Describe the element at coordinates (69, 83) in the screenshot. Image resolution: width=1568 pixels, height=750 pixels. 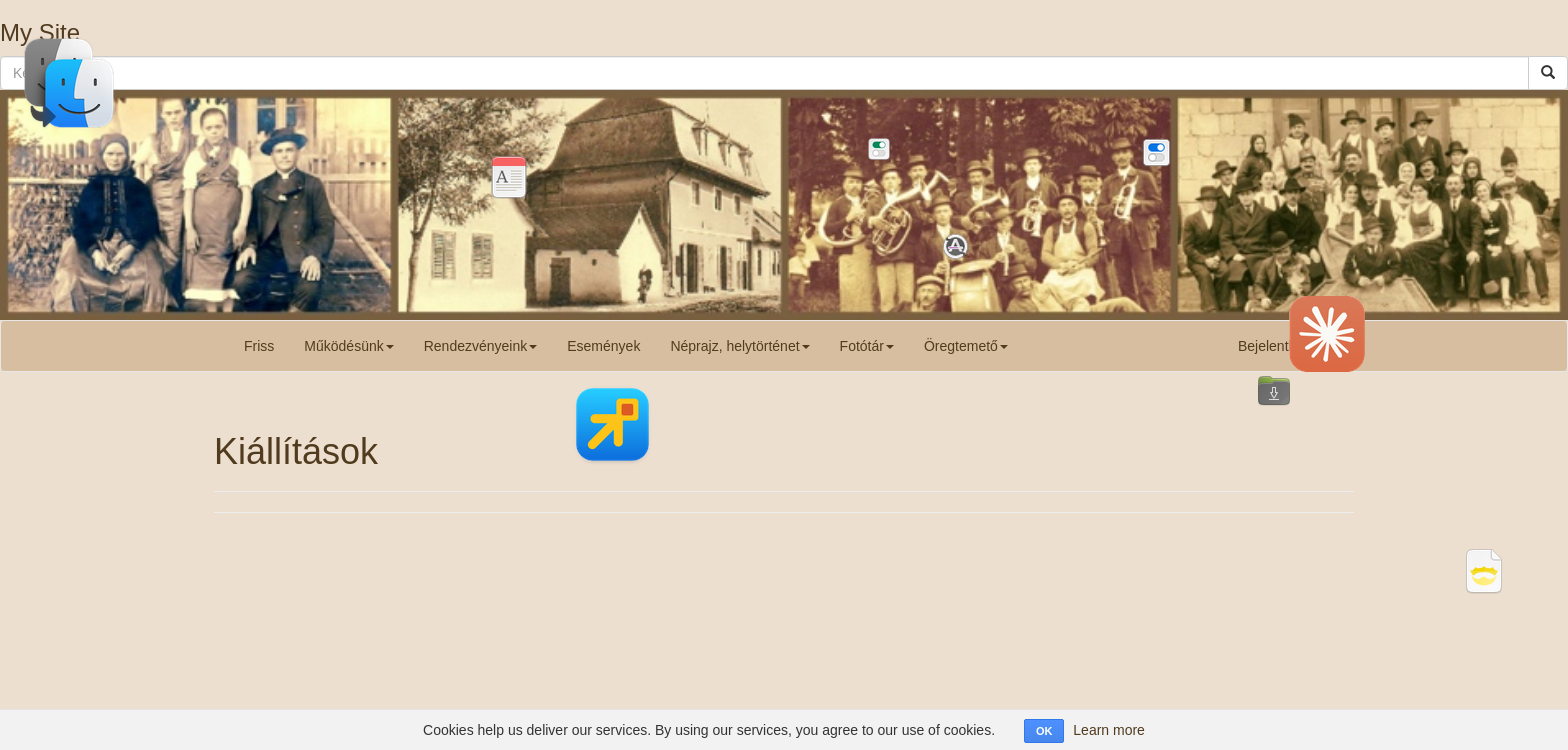
I see `launch migration assistant to transfer data from another mac` at that location.